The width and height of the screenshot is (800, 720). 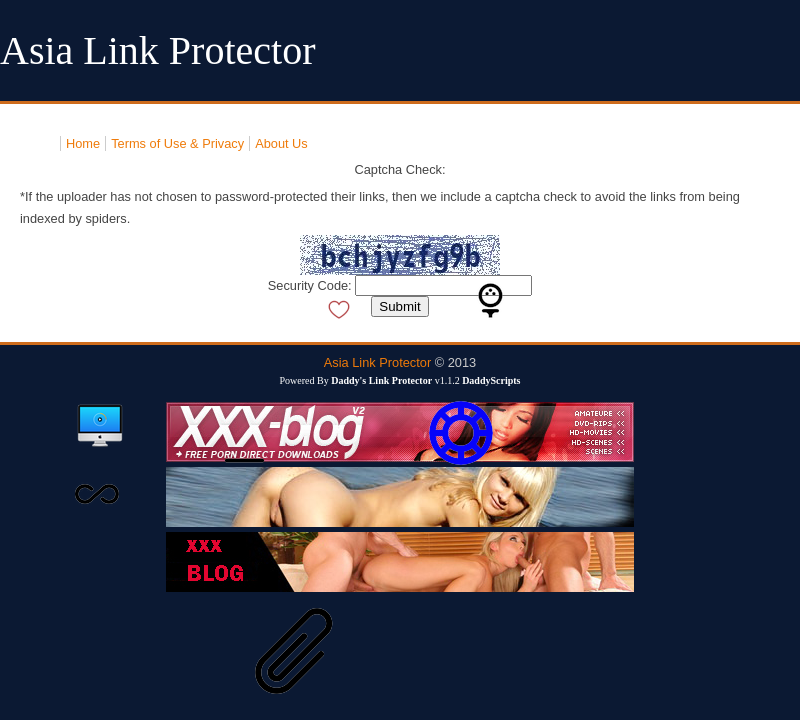 What do you see at coordinates (244, 460) in the screenshot?
I see `decrease quantity or value` at bounding box center [244, 460].